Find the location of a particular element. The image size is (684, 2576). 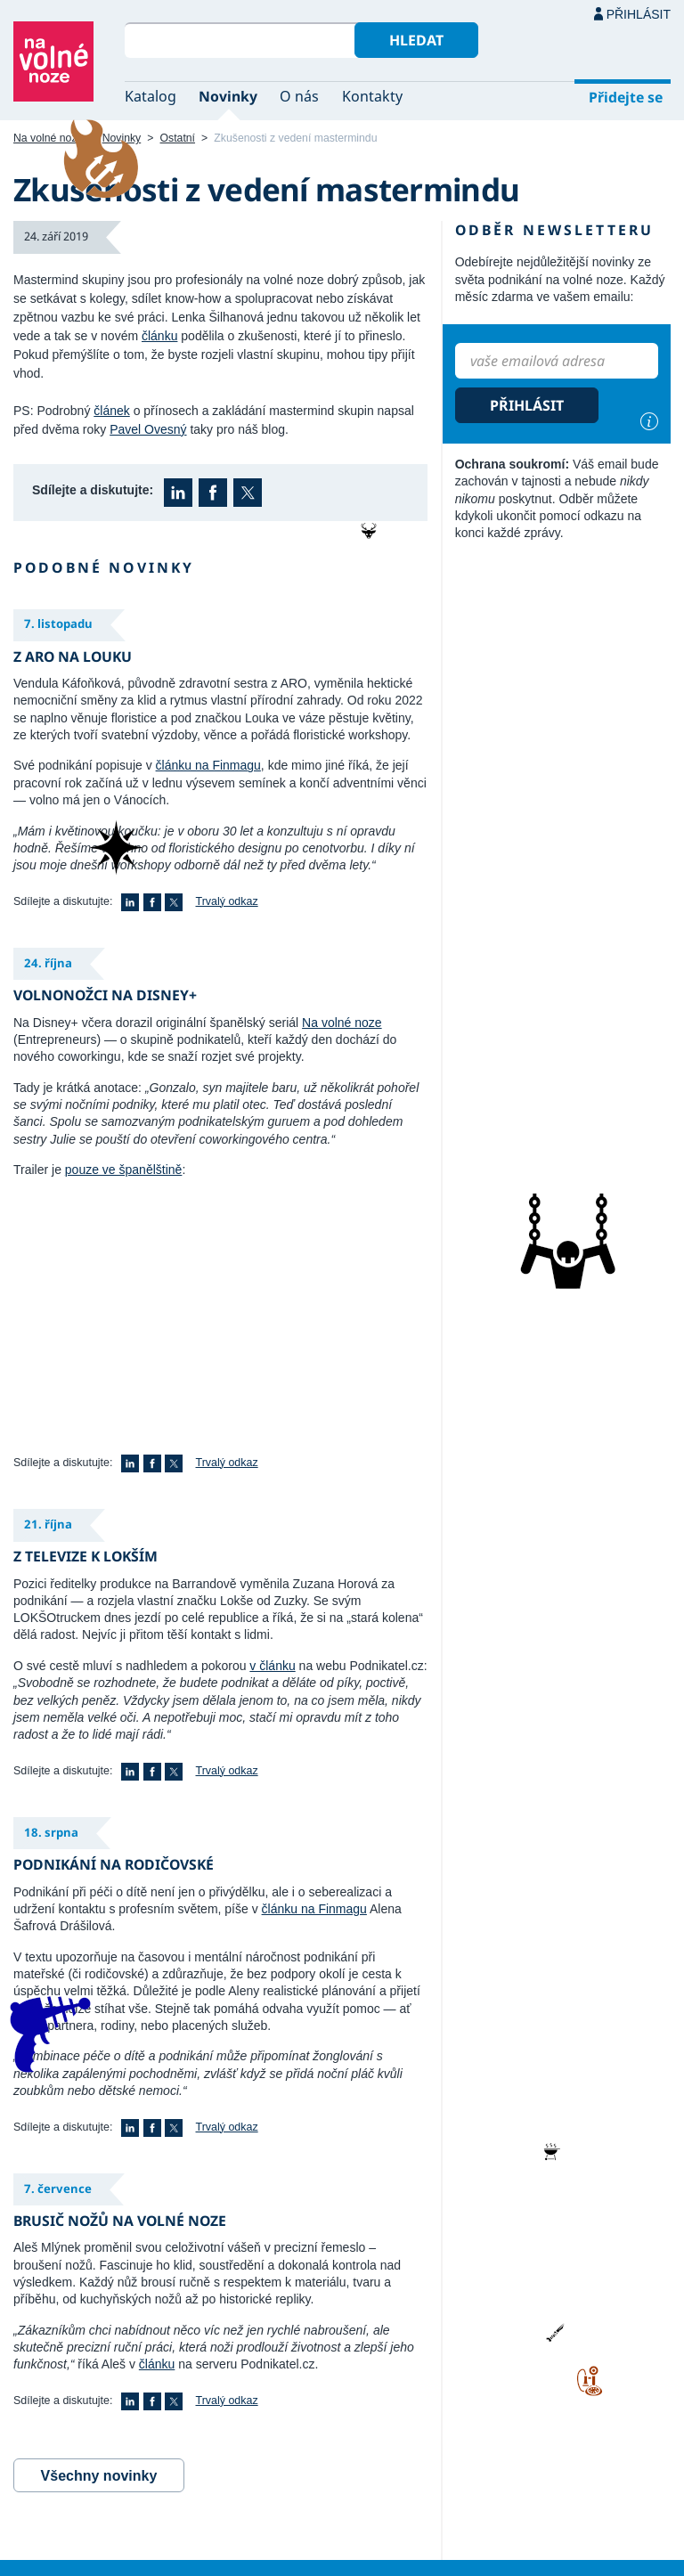

select ray gun weapon in game is located at coordinates (50, 2032).